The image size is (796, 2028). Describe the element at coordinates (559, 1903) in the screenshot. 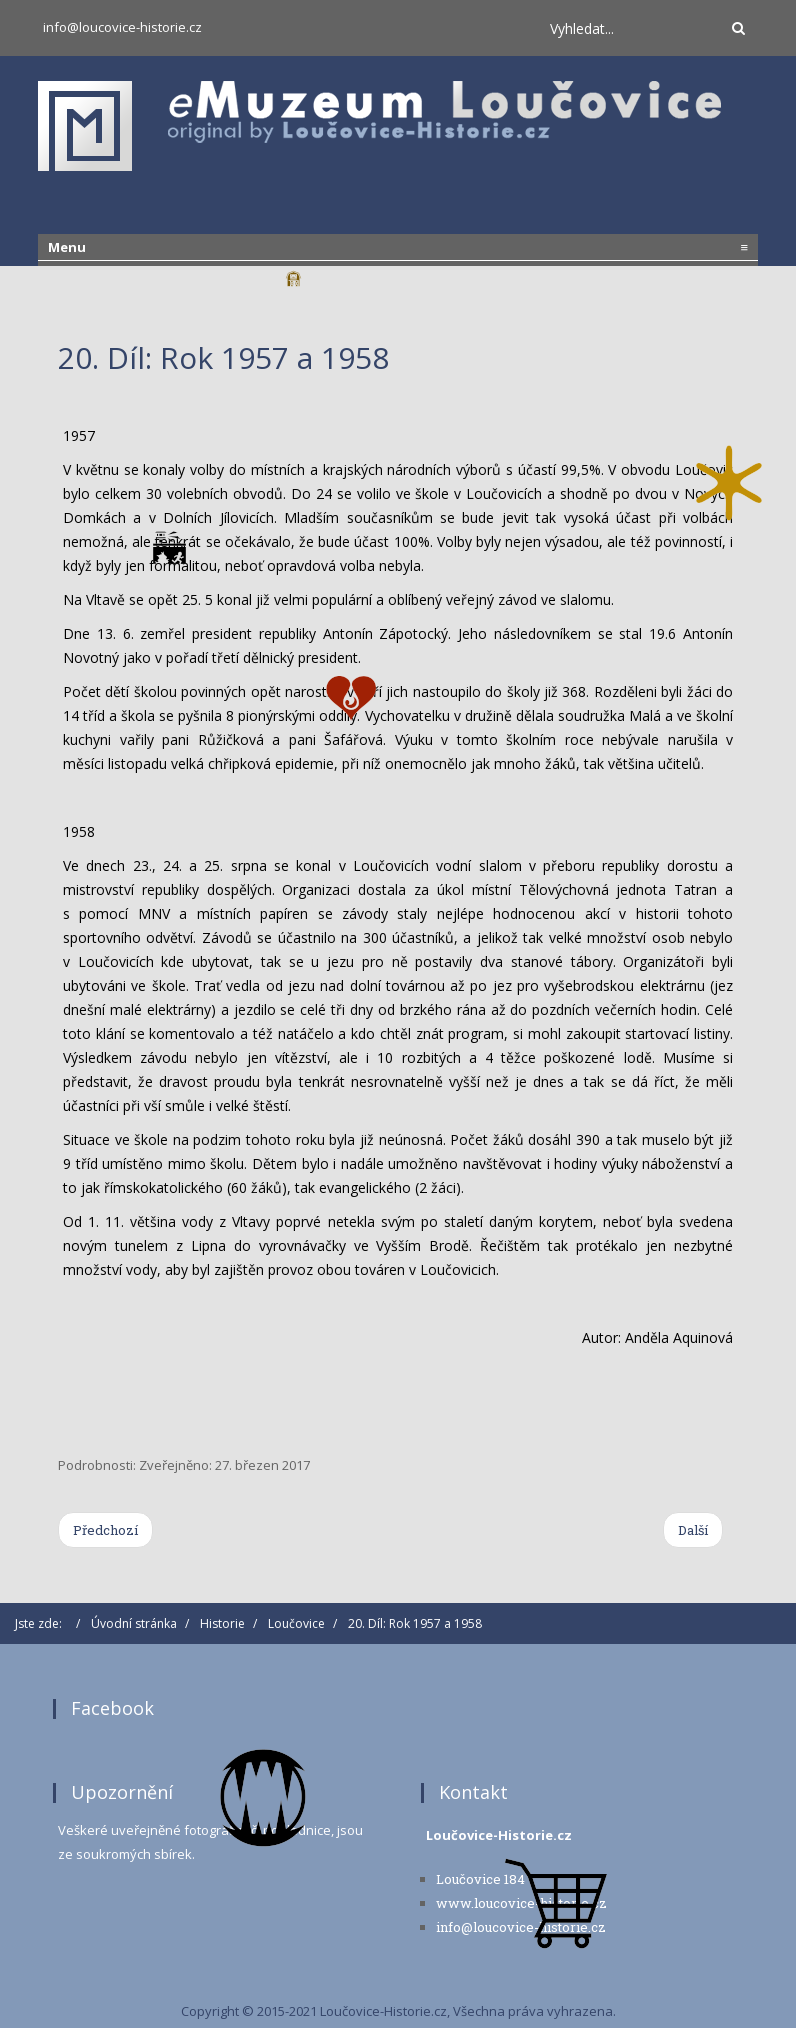

I see `view your shopping cart` at that location.